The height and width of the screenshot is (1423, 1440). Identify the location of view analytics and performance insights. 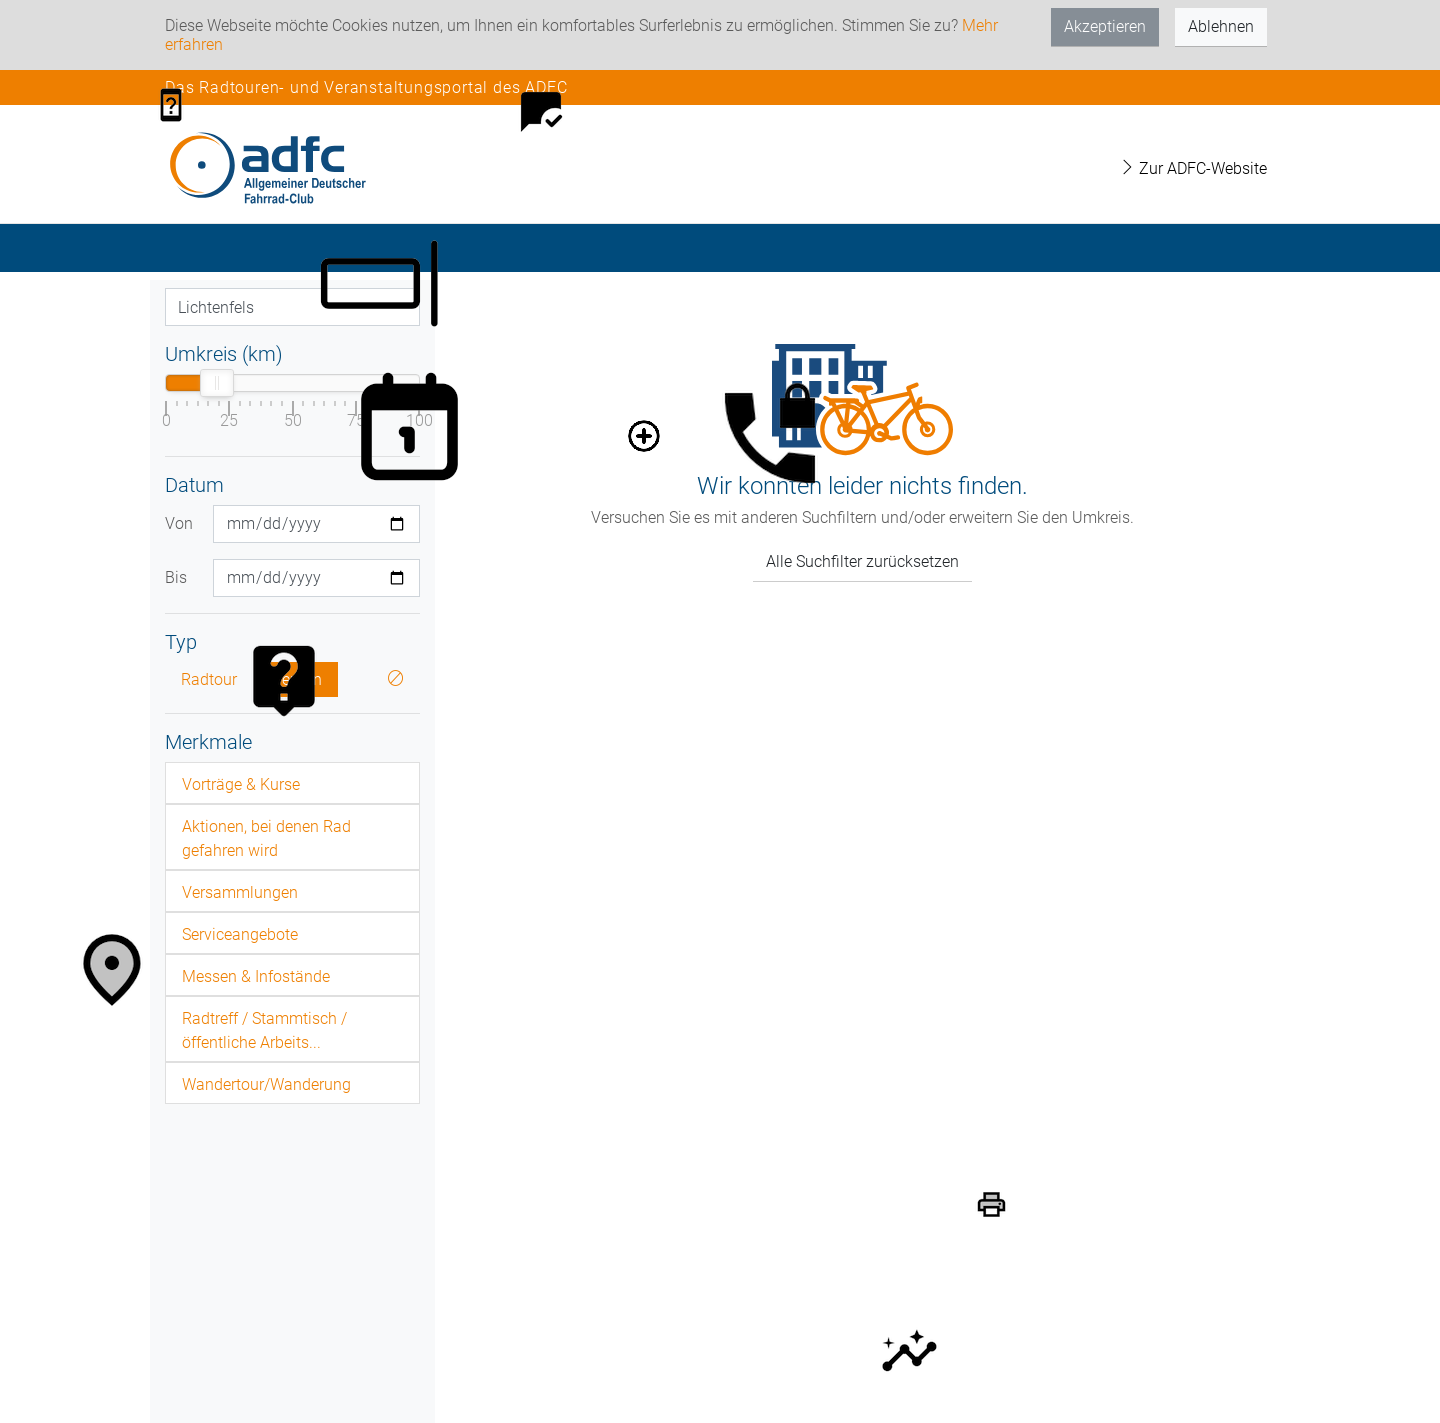
(909, 1351).